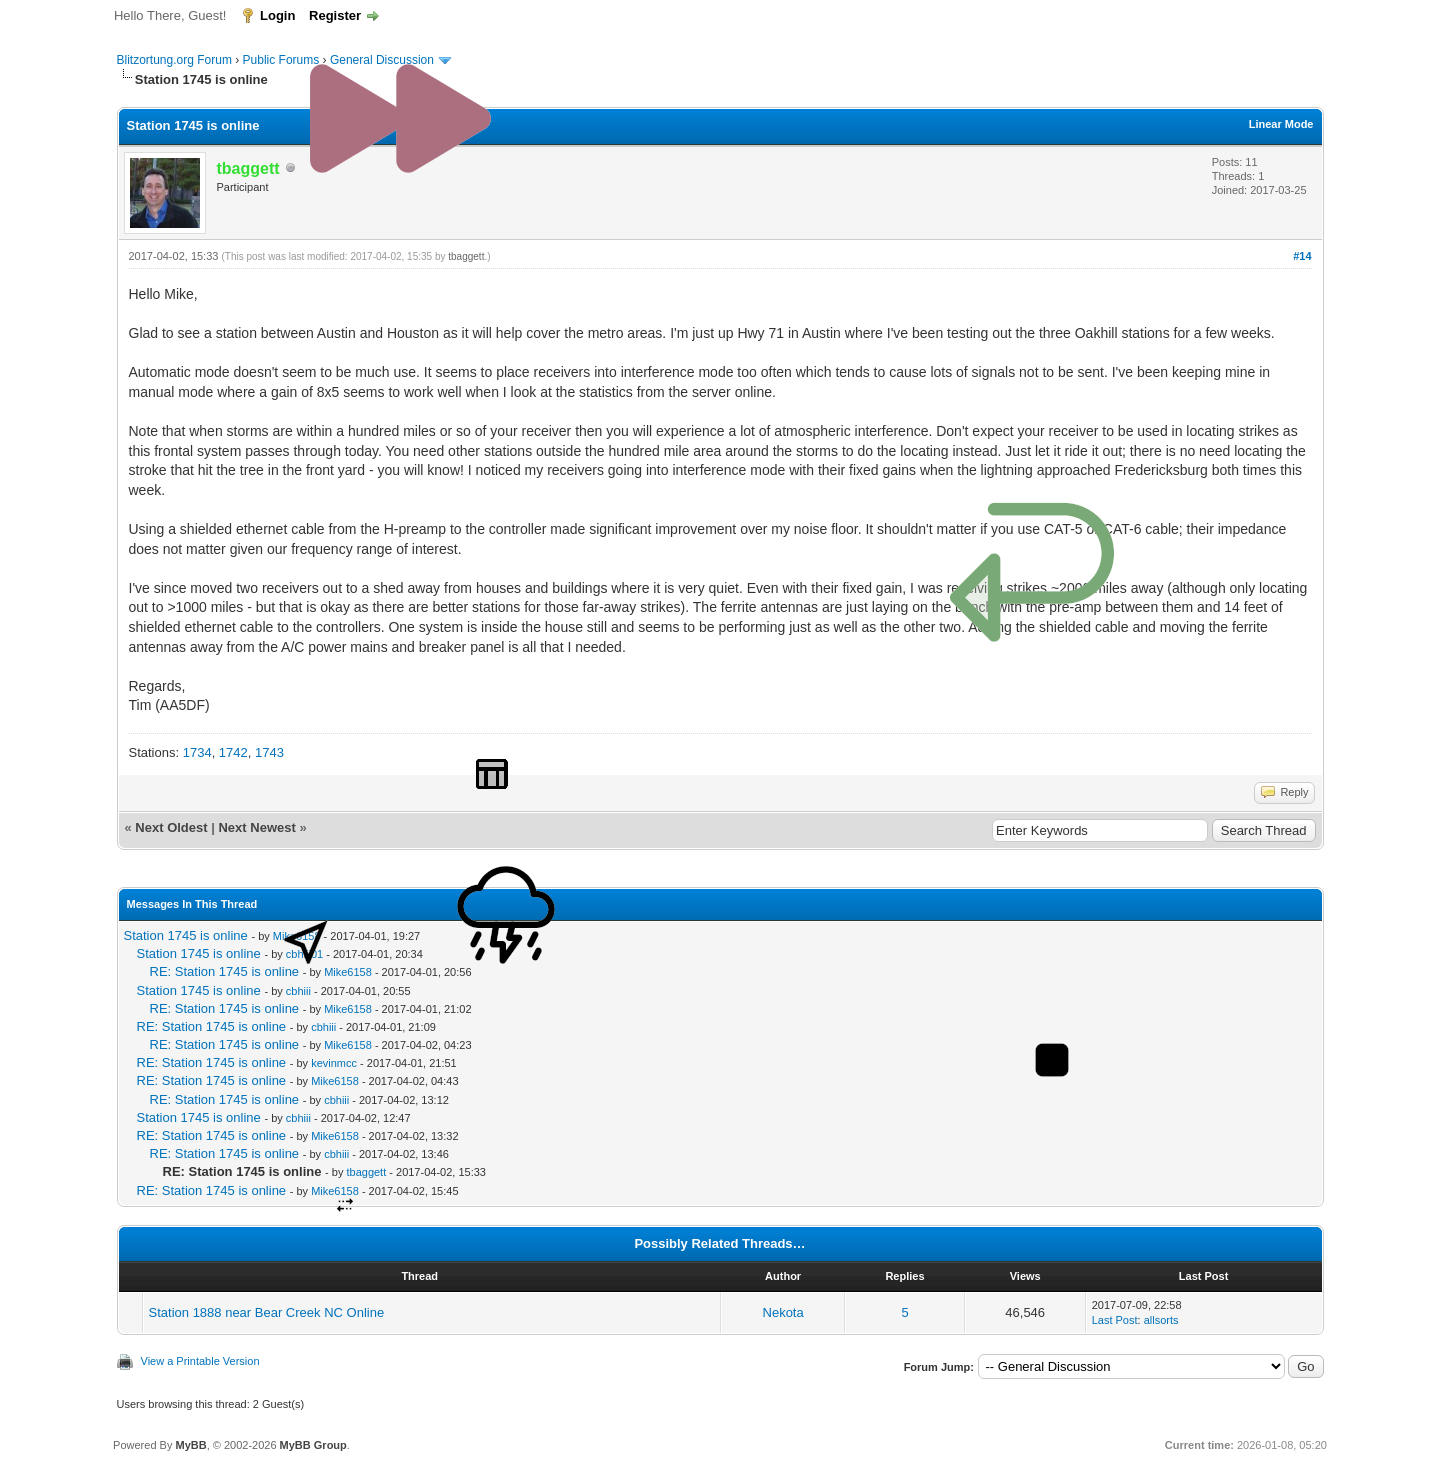 The width and height of the screenshot is (1440, 1467). Describe the element at coordinates (306, 942) in the screenshot. I see `access navigation or get directions` at that location.